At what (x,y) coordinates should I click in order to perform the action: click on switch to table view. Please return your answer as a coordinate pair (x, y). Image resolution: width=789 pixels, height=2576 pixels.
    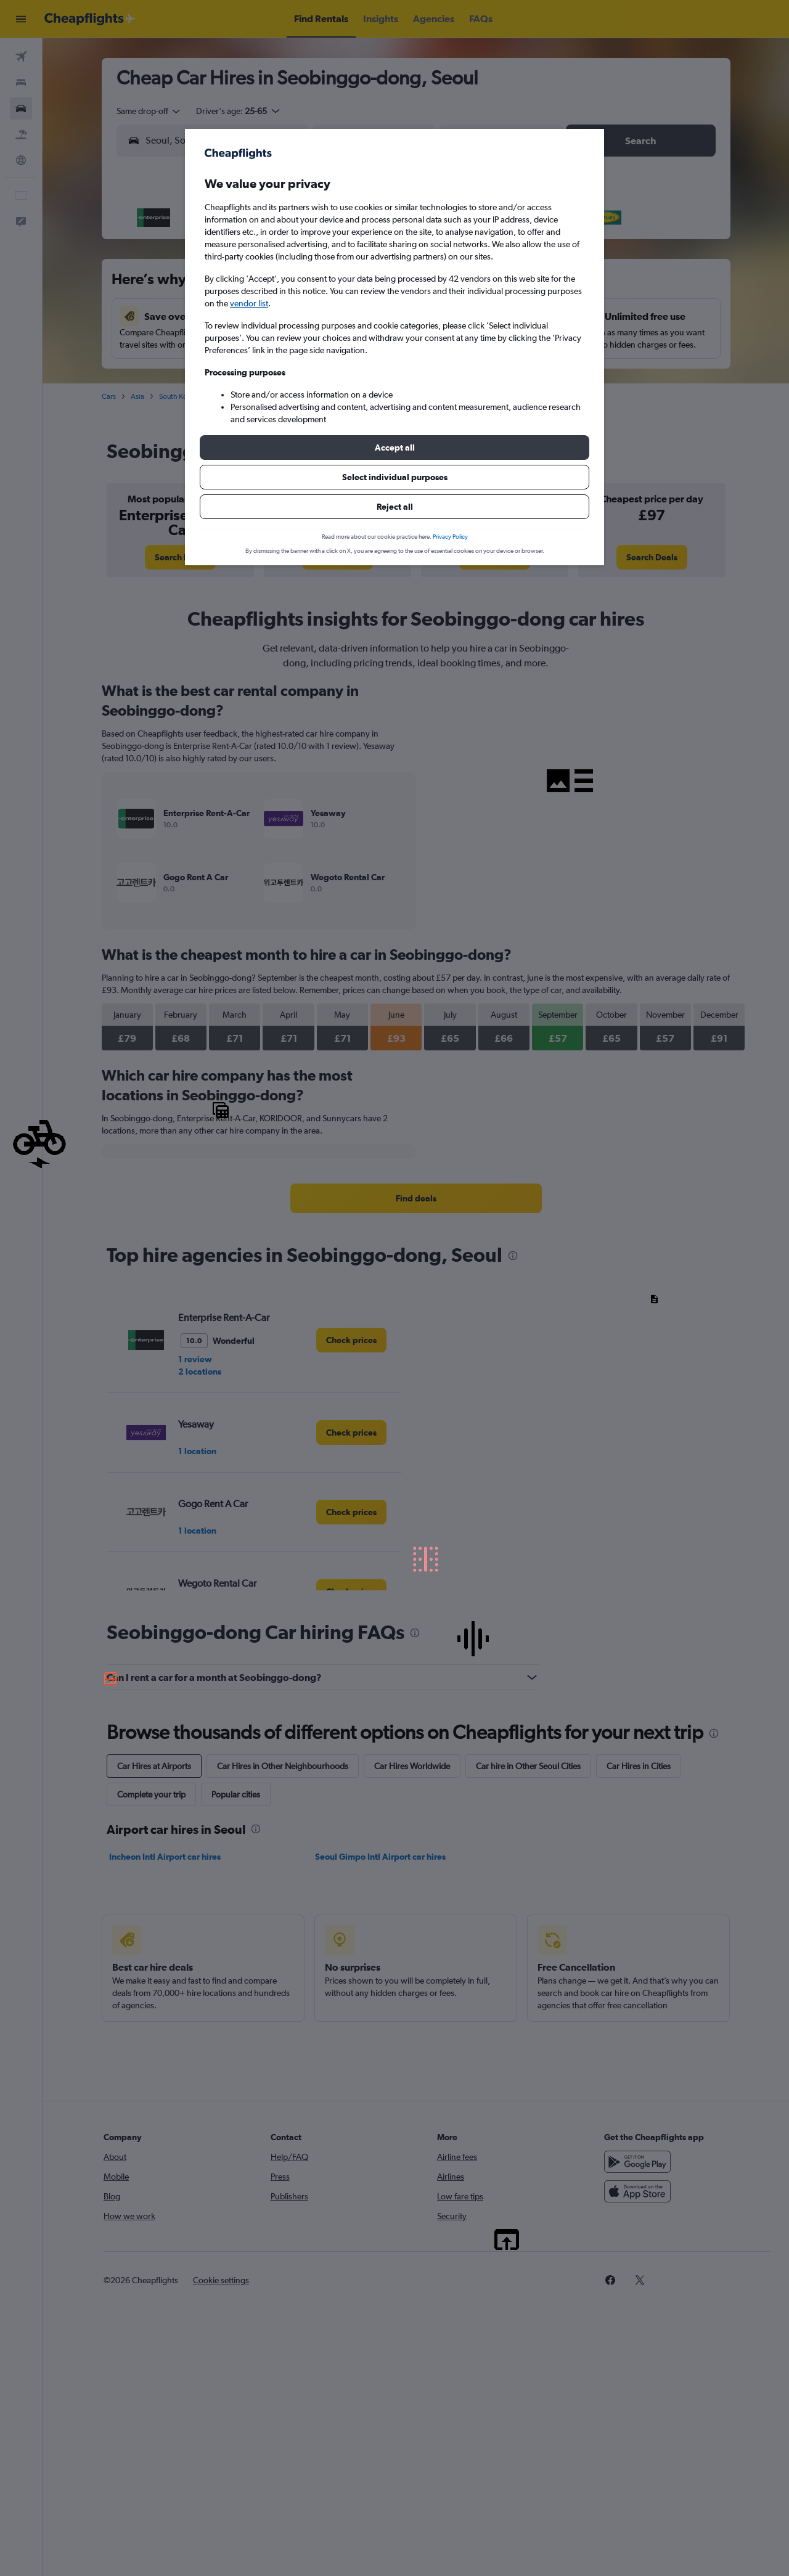
    Looking at the image, I should click on (221, 1110).